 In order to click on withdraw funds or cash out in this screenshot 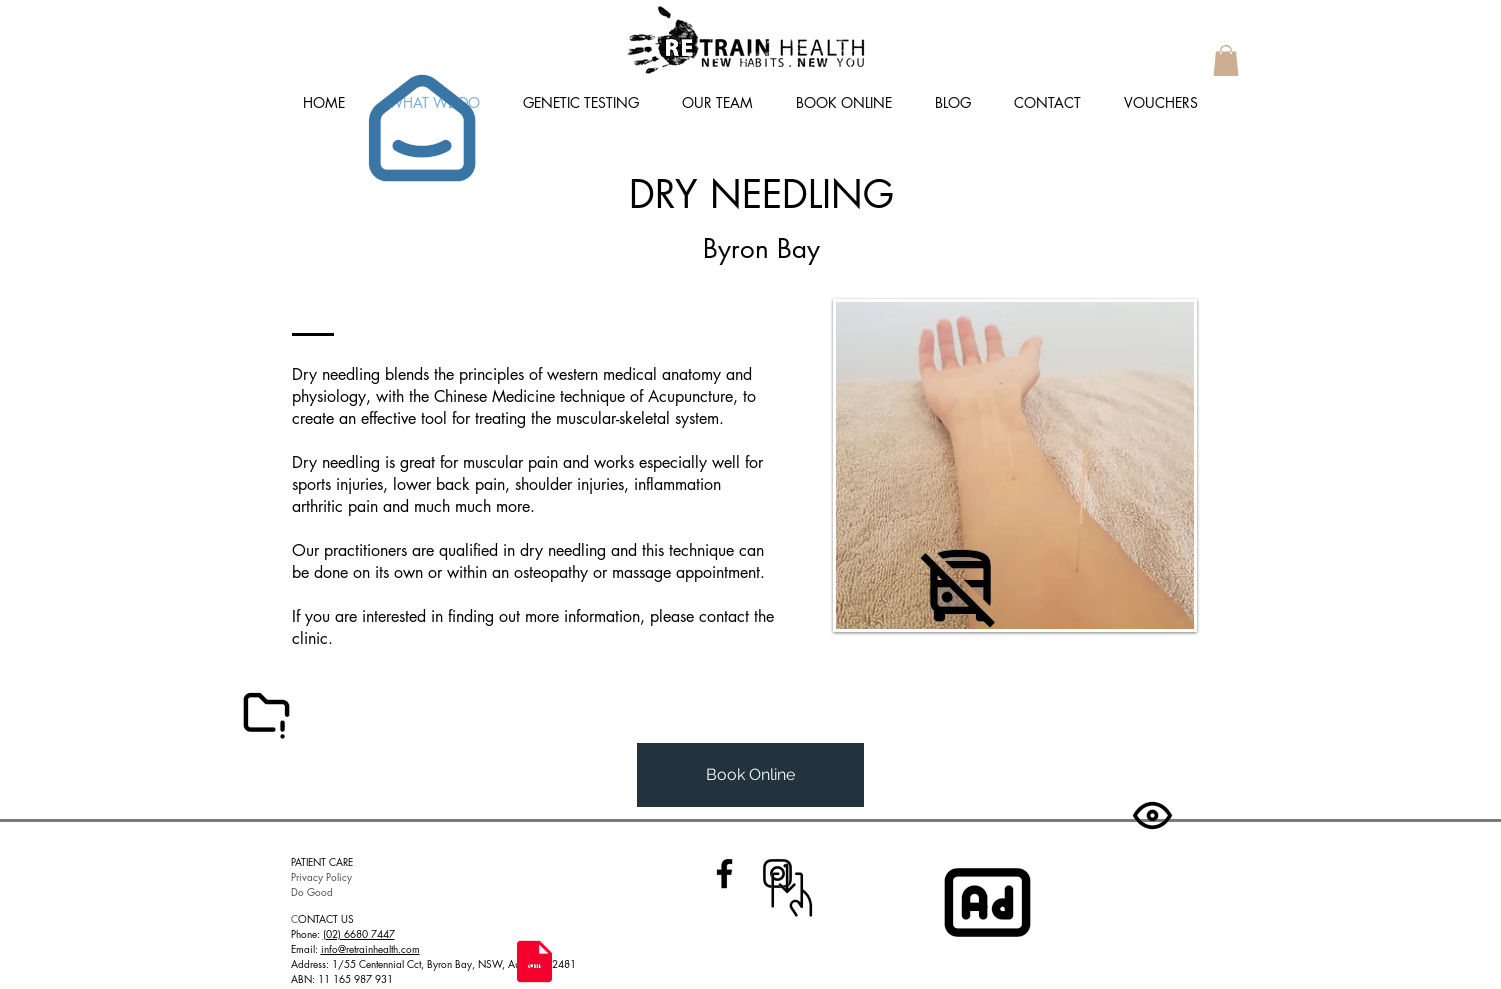, I will do `click(789, 890)`.